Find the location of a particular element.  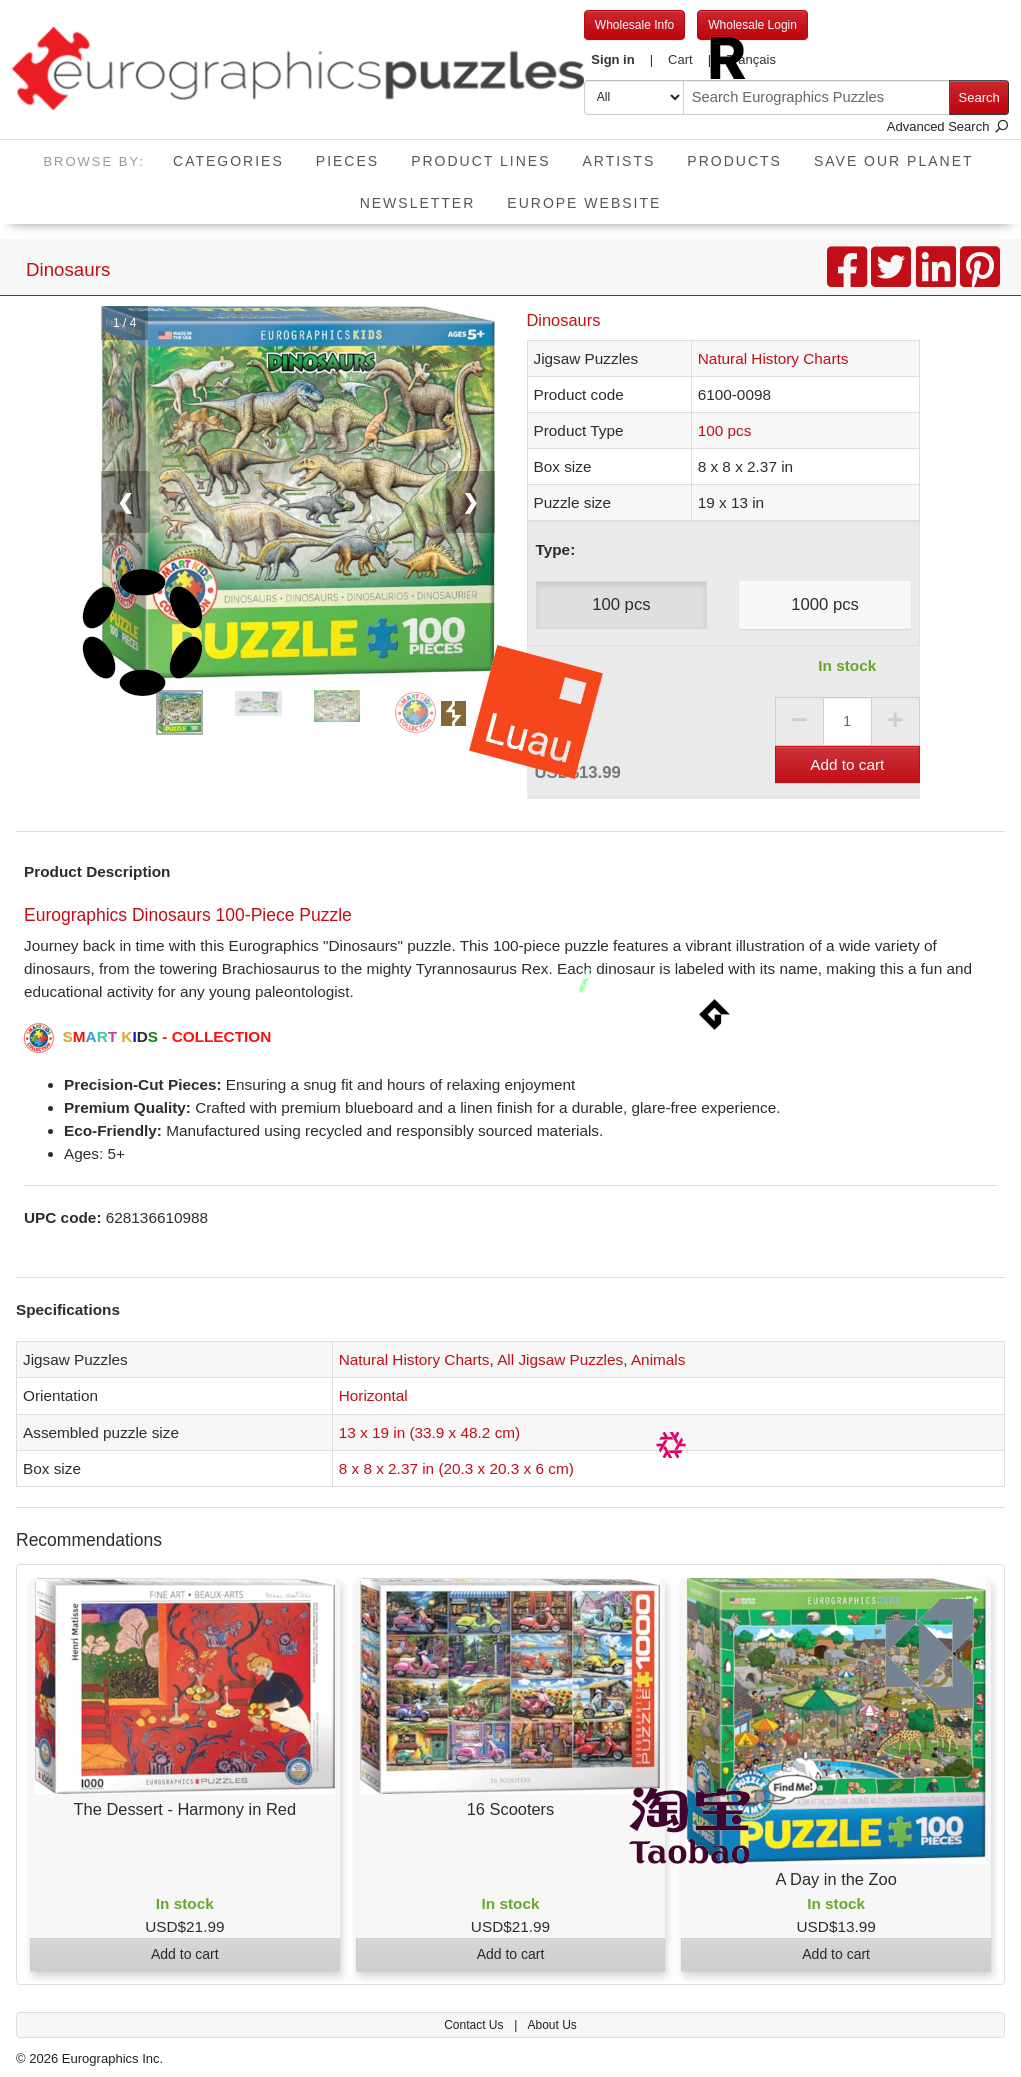

open the Taobao shopping app is located at coordinates (689, 1825).